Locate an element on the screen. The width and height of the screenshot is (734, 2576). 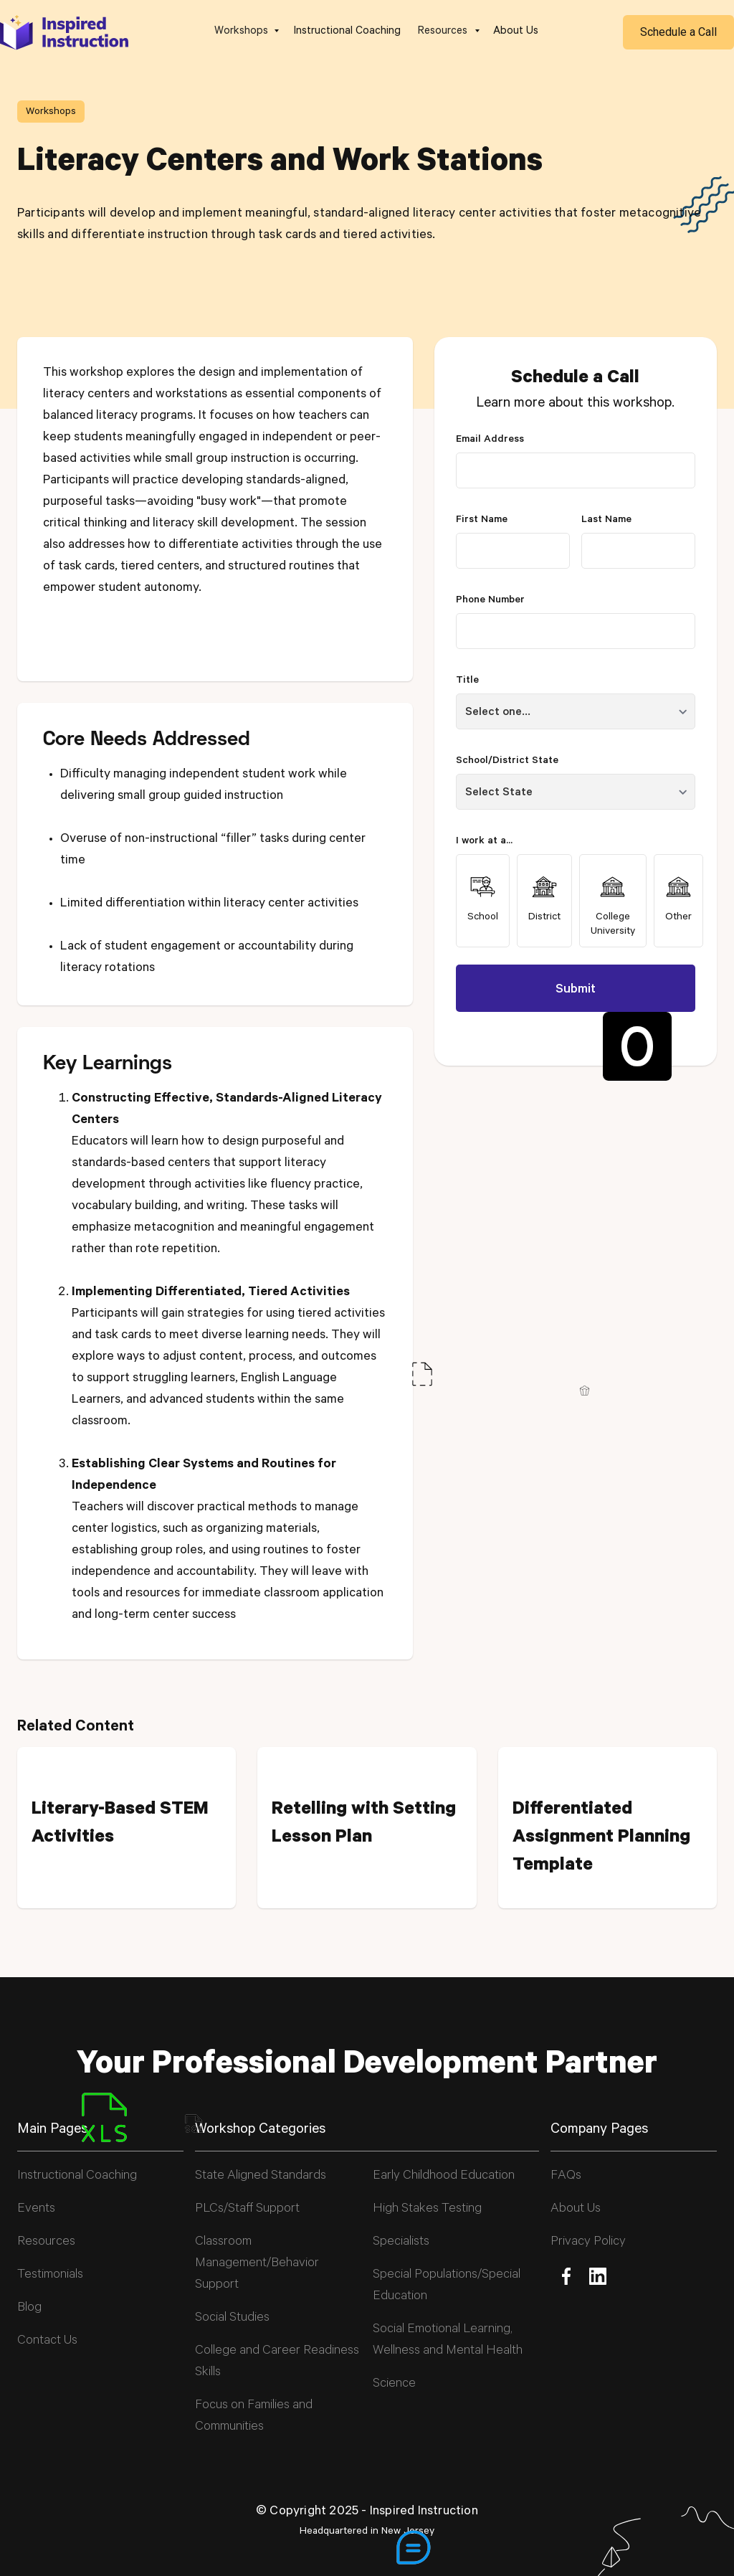
open or view an SQL database file is located at coordinates (194, 2124).